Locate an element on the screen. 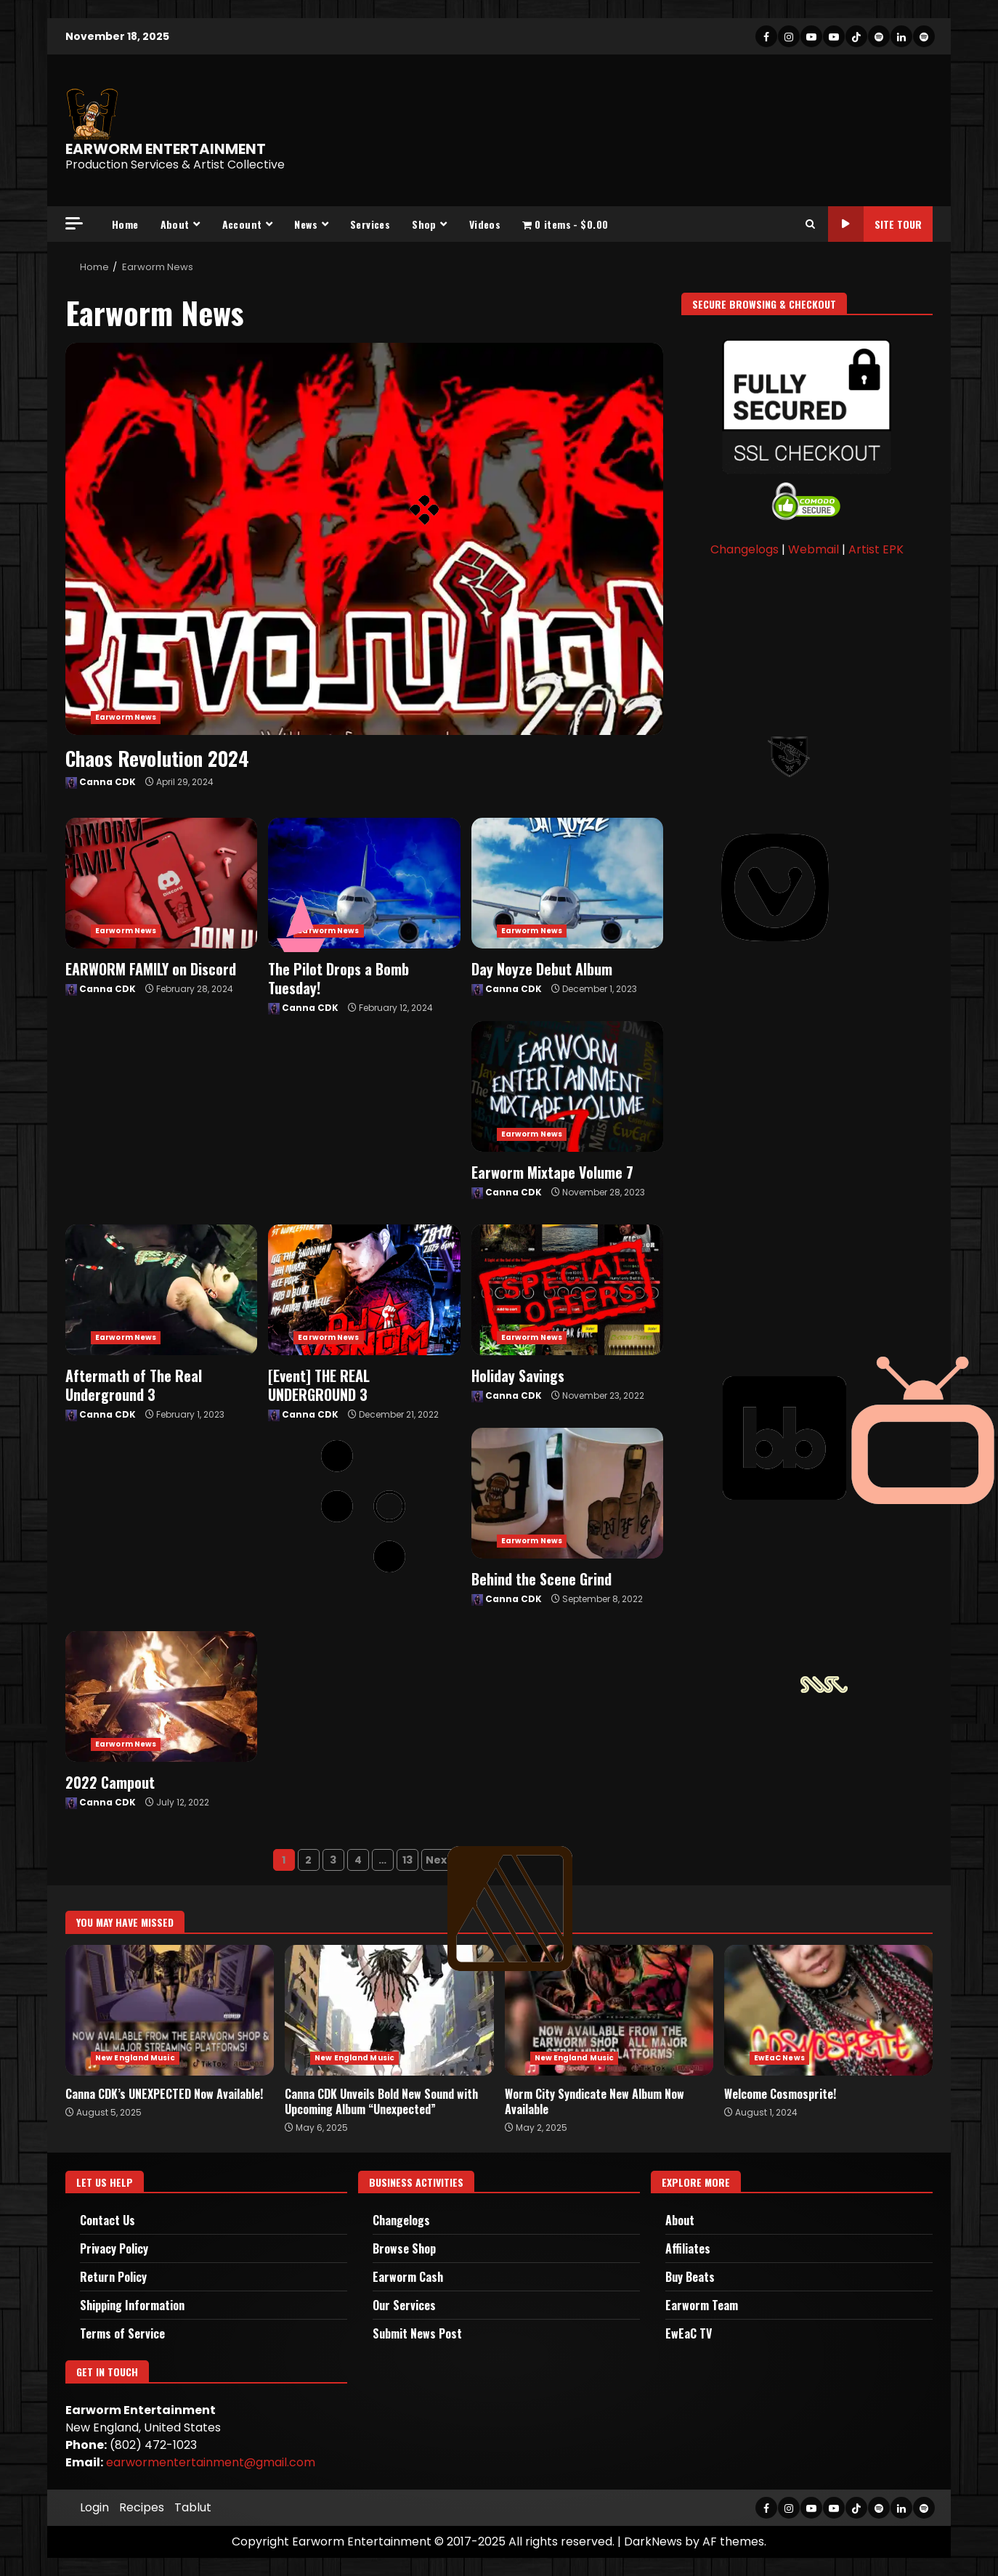 This screenshot has height=2576, width=998. visit the SWC (Speedy Web Compiler) website or documentation is located at coordinates (824, 1684).